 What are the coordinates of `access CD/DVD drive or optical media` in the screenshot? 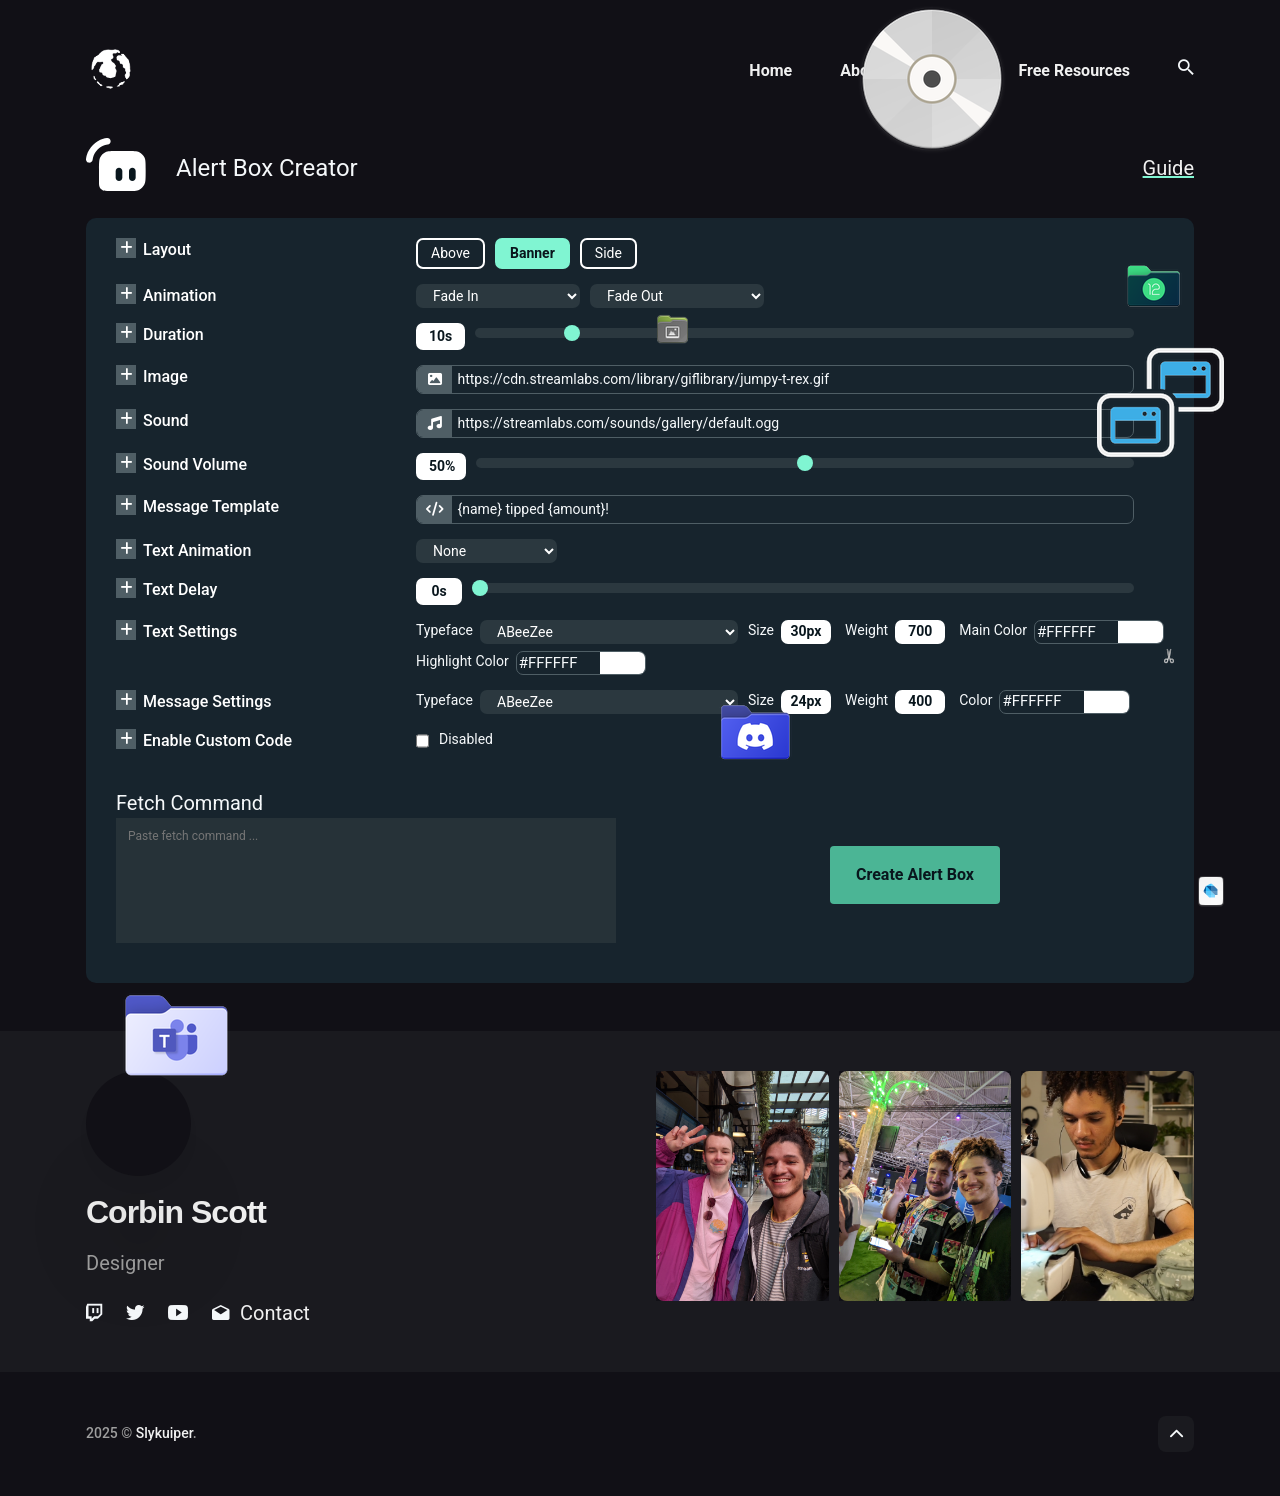 It's located at (932, 79).